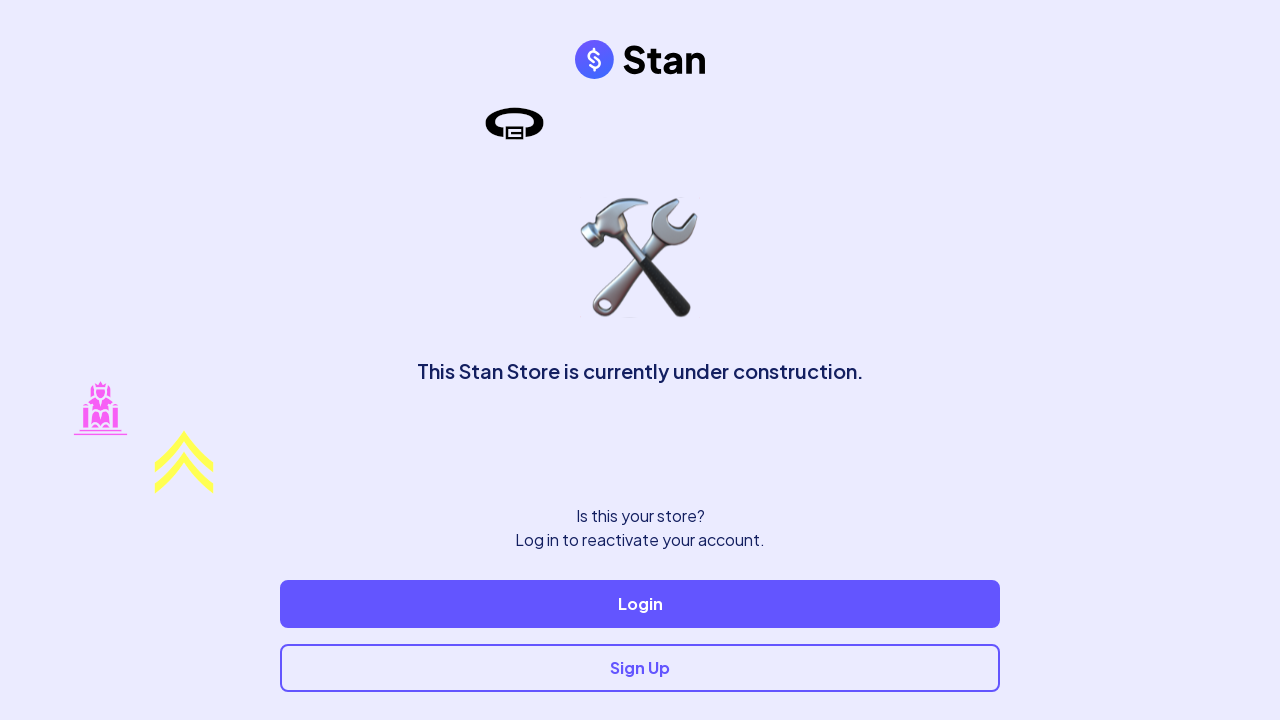 Image resolution: width=1280 pixels, height=720 pixels. What do you see at coordinates (100, 408) in the screenshot?
I see `access kingdom or empire management` at bounding box center [100, 408].